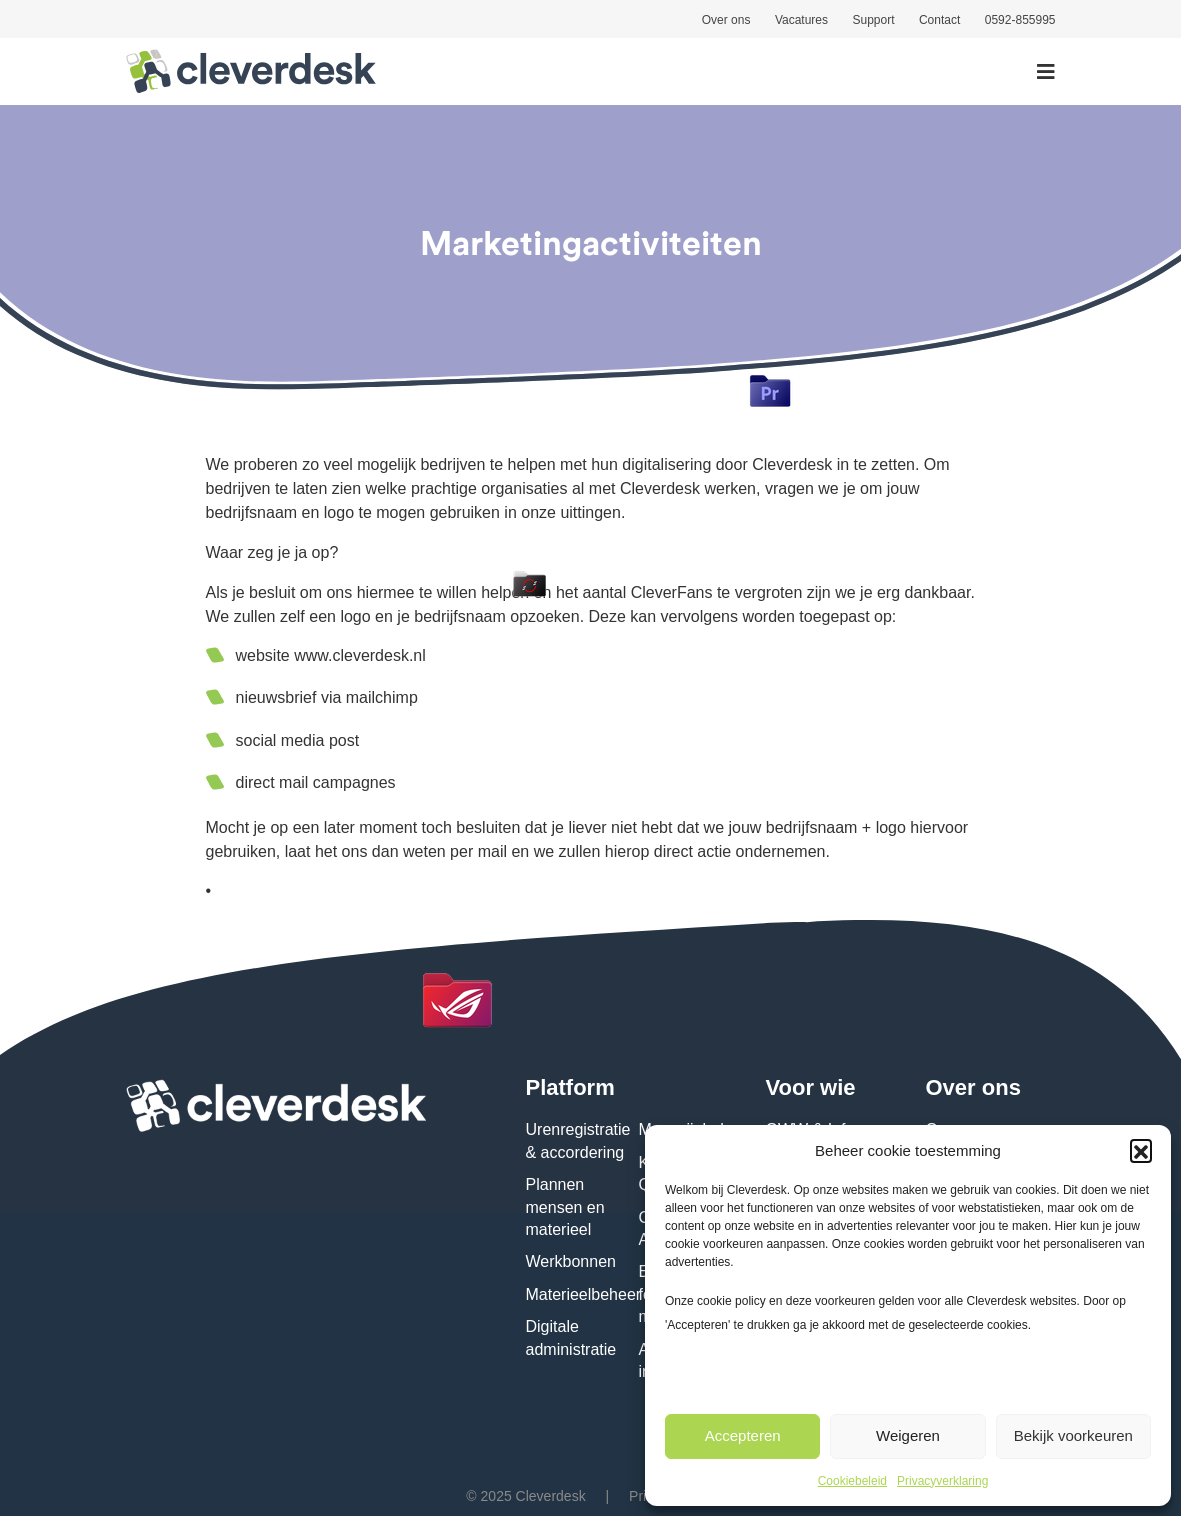 This screenshot has height=1516, width=1181. Describe the element at coordinates (457, 1002) in the screenshot. I see `open ASUS Republic of Gamers files folder` at that location.